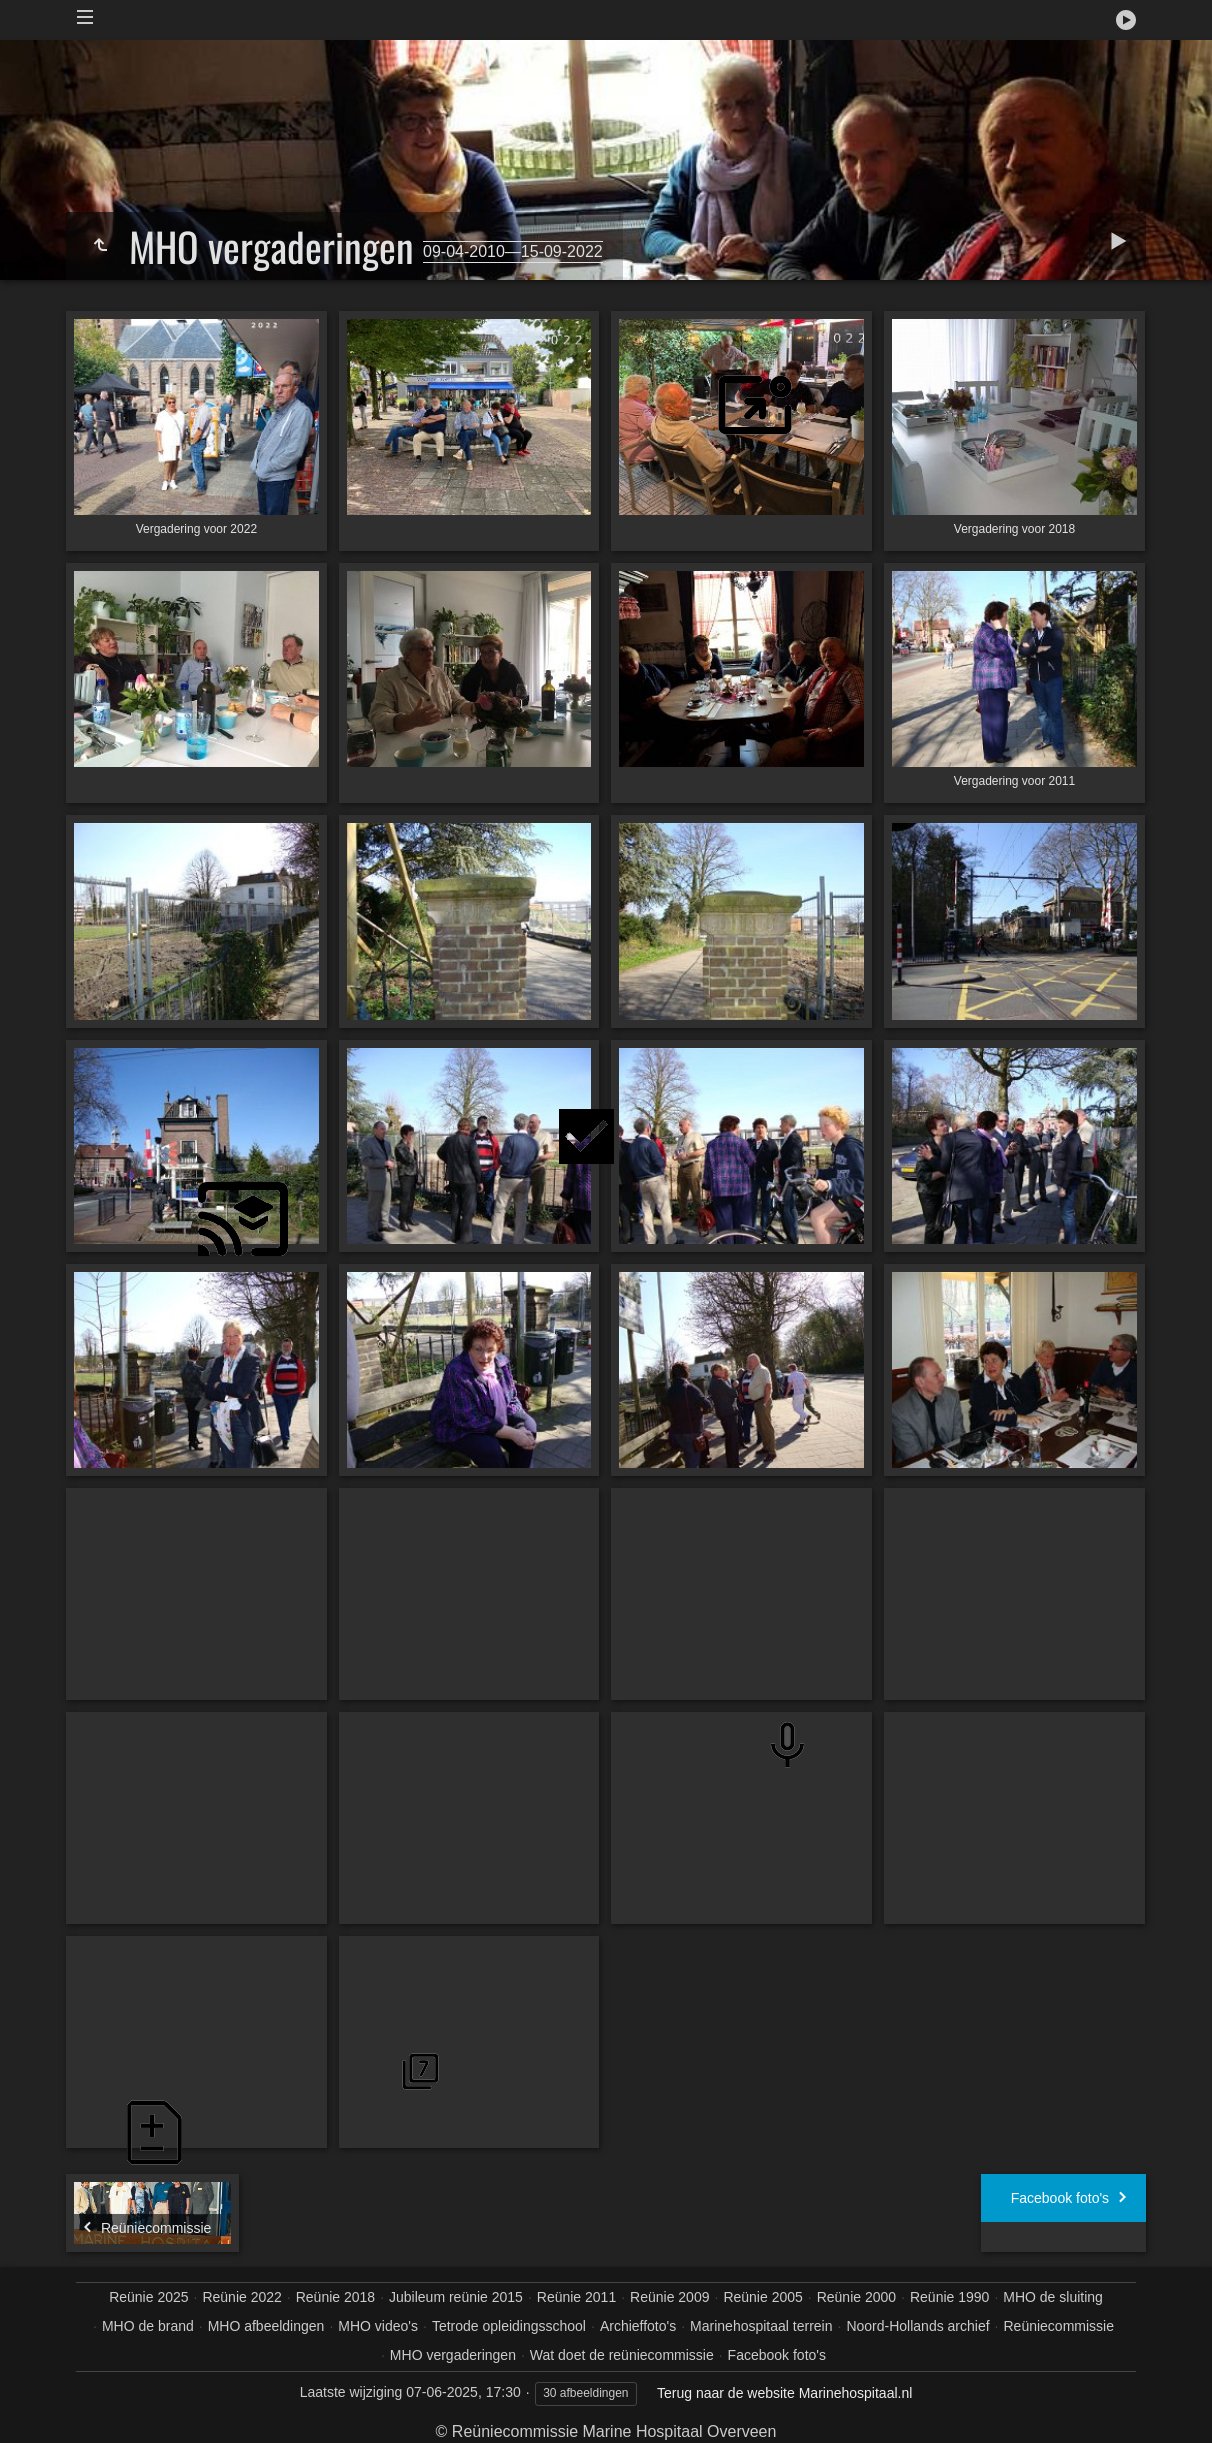 The height and width of the screenshot is (2443, 1212). What do you see at coordinates (755, 405) in the screenshot?
I see `pin this item to quick access` at bounding box center [755, 405].